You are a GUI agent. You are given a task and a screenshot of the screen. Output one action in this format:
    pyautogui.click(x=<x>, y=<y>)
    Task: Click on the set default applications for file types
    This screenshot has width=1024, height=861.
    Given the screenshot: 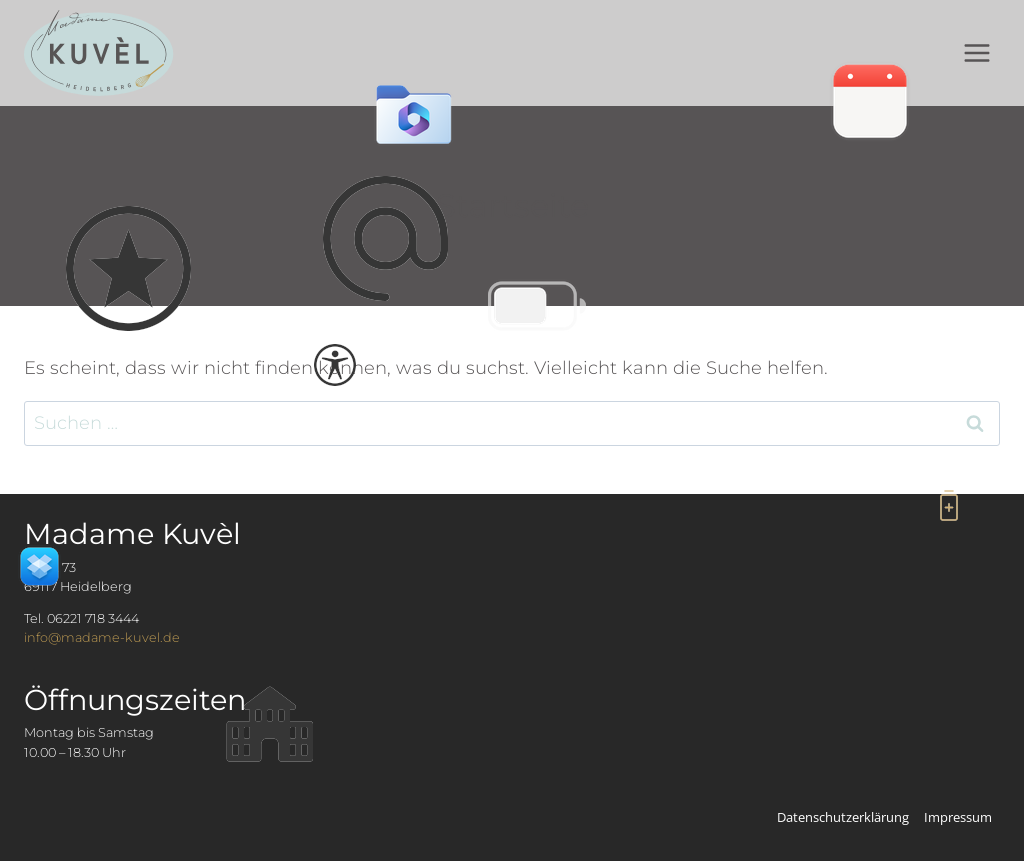 What is the action you would take?
    pyautogui.click(x=128, y=268)
    